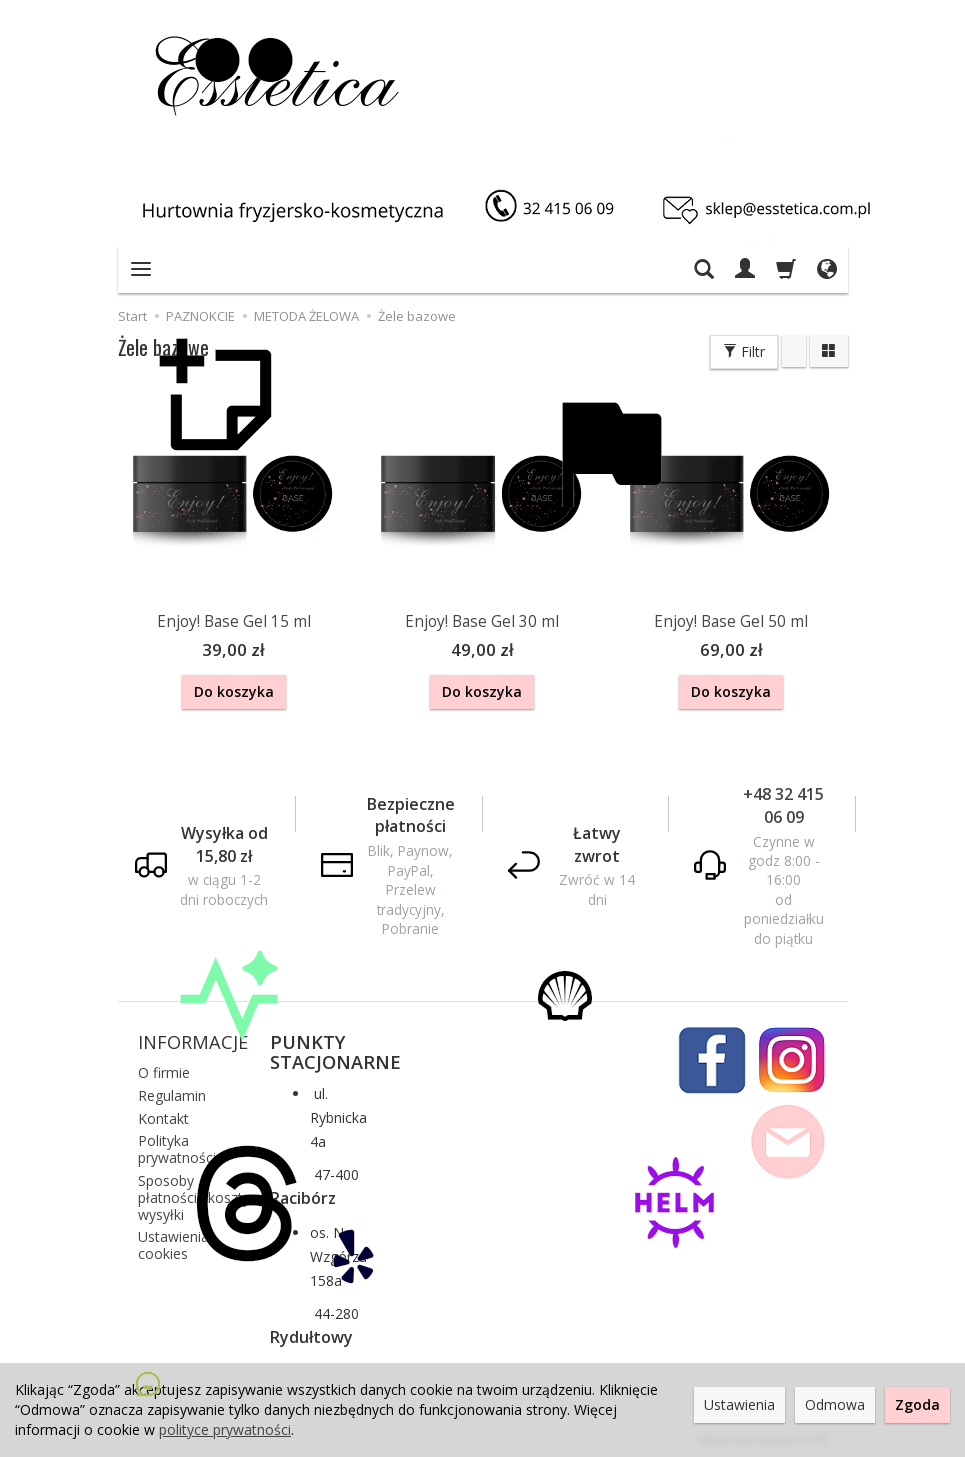 Image resolution: width=965 pixels, height=1457 pixels. Describe the element at coordinates (244, 60) in the screenshot. I see `open Flickr app` at that location.